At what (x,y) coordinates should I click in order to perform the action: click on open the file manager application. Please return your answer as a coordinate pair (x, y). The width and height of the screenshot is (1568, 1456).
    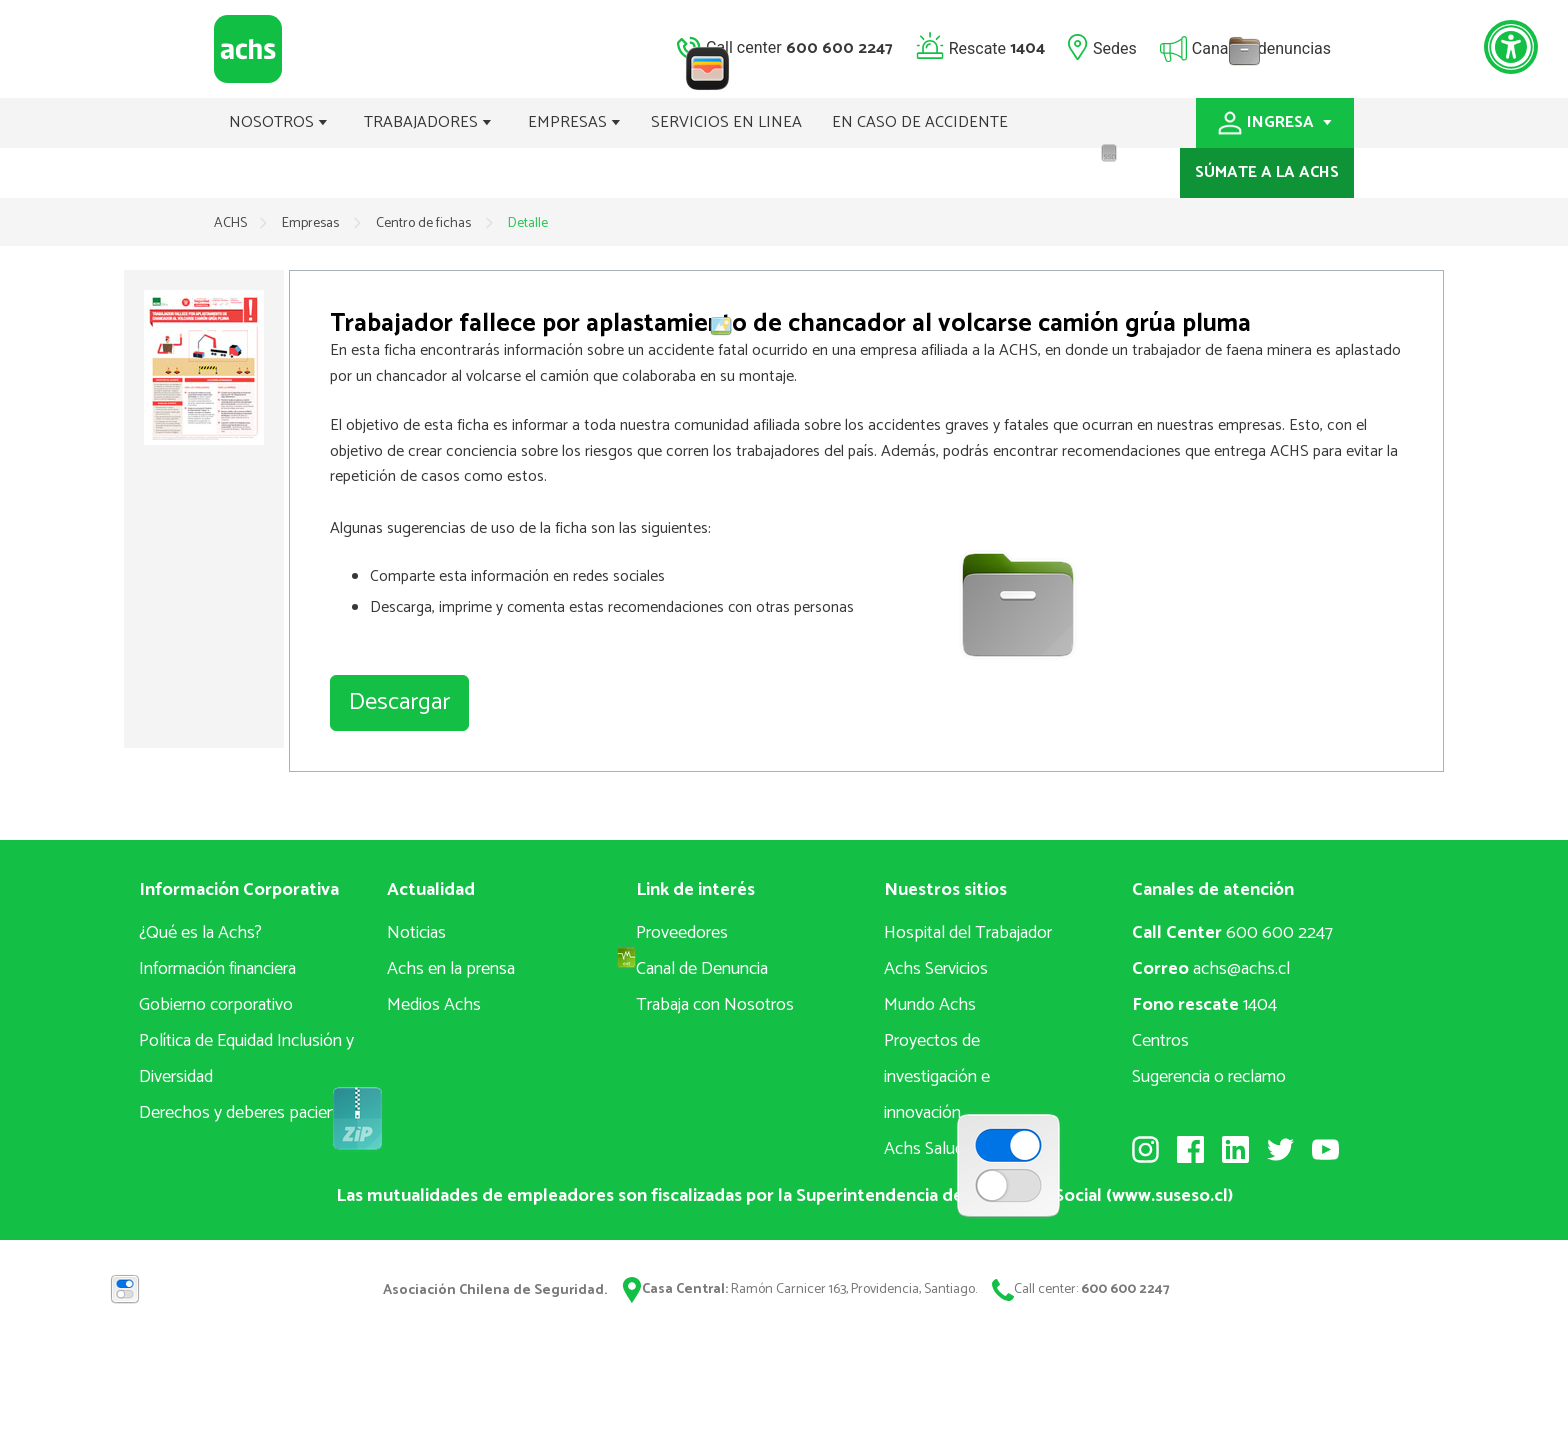
    Looking at the image, I should click on (1244, 50).